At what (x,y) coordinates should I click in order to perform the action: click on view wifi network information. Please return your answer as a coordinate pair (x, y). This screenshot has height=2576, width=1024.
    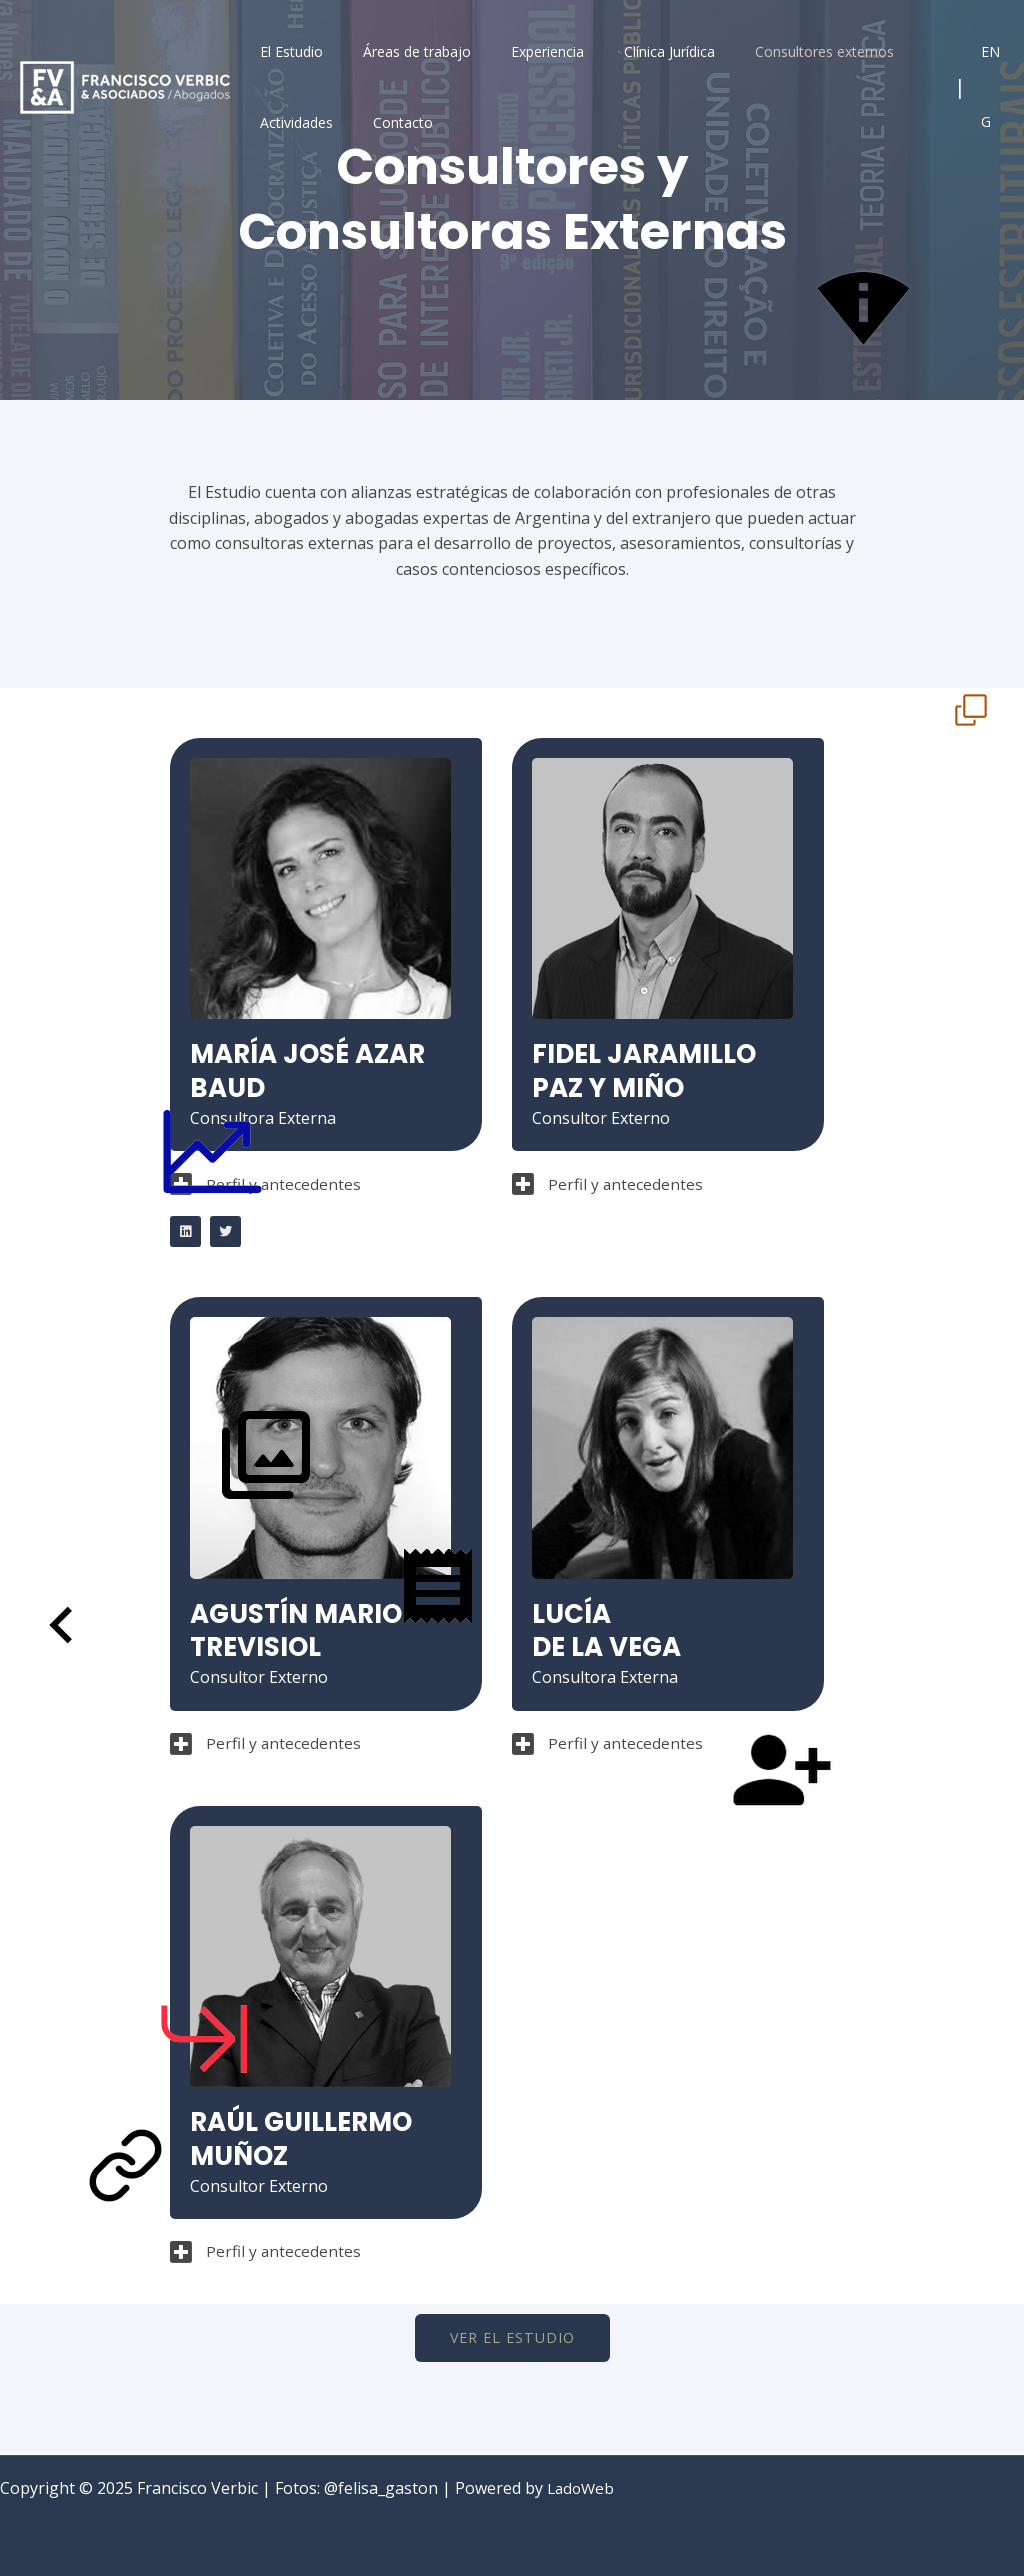
    Looking at the image, I should click on (863, 306).